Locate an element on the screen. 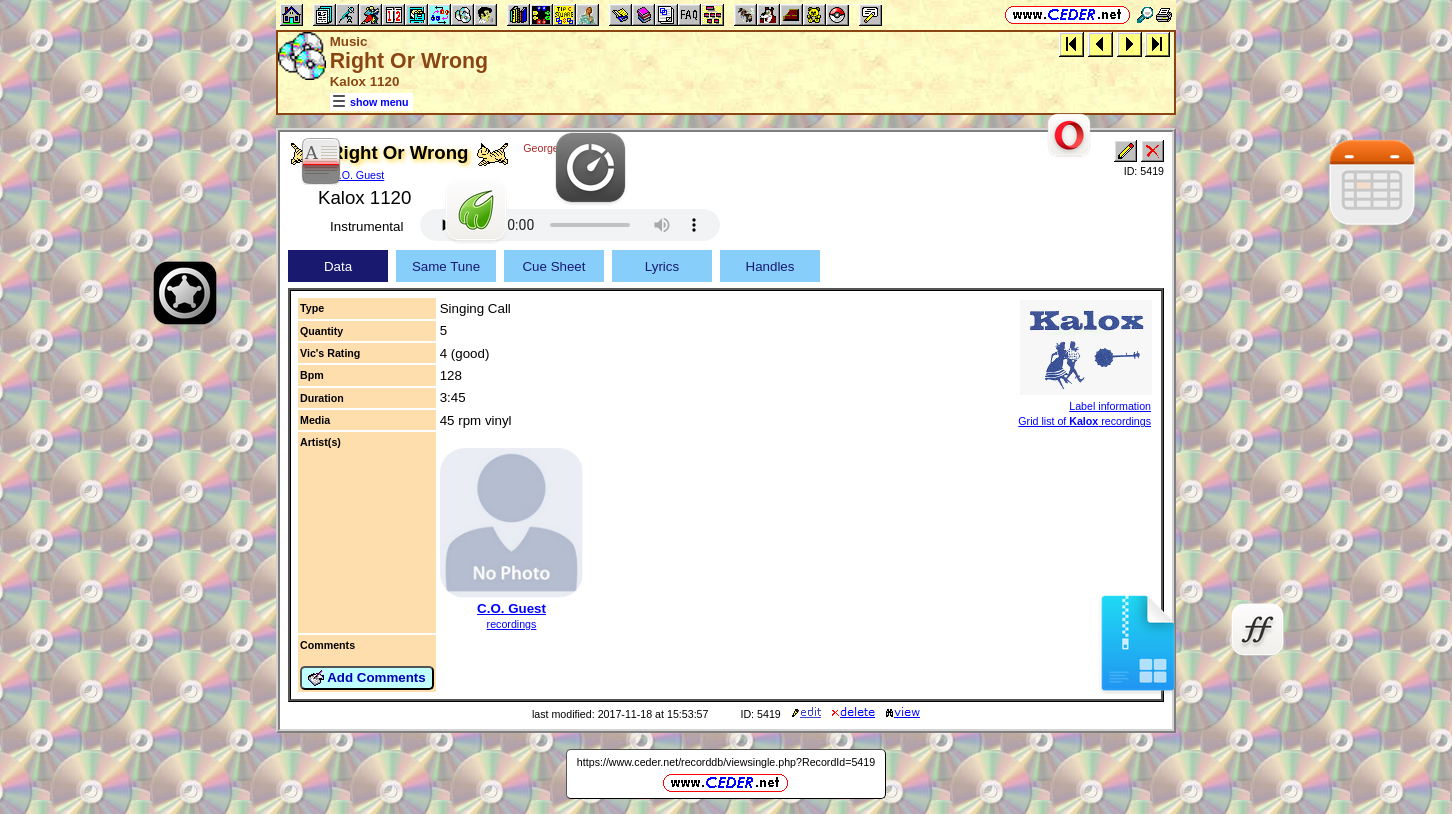 This screenshot has width=1452, height=814. launch rimworld is located at coordinates (185, 293).